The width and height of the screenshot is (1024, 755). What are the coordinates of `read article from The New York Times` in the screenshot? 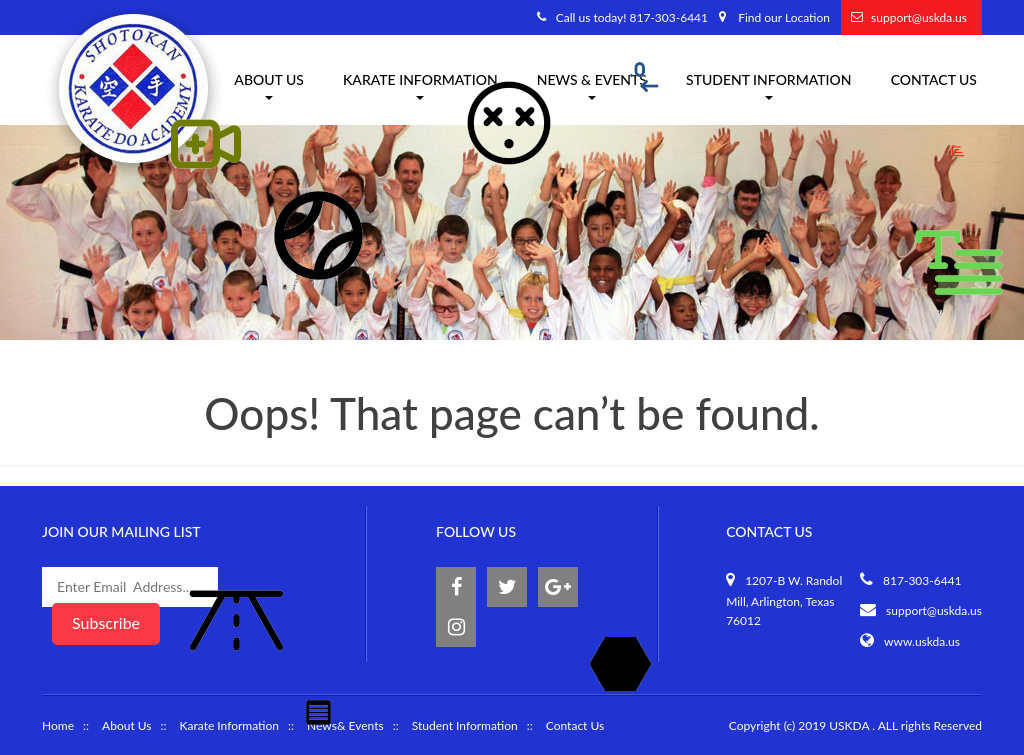 It's located at (957, 262).